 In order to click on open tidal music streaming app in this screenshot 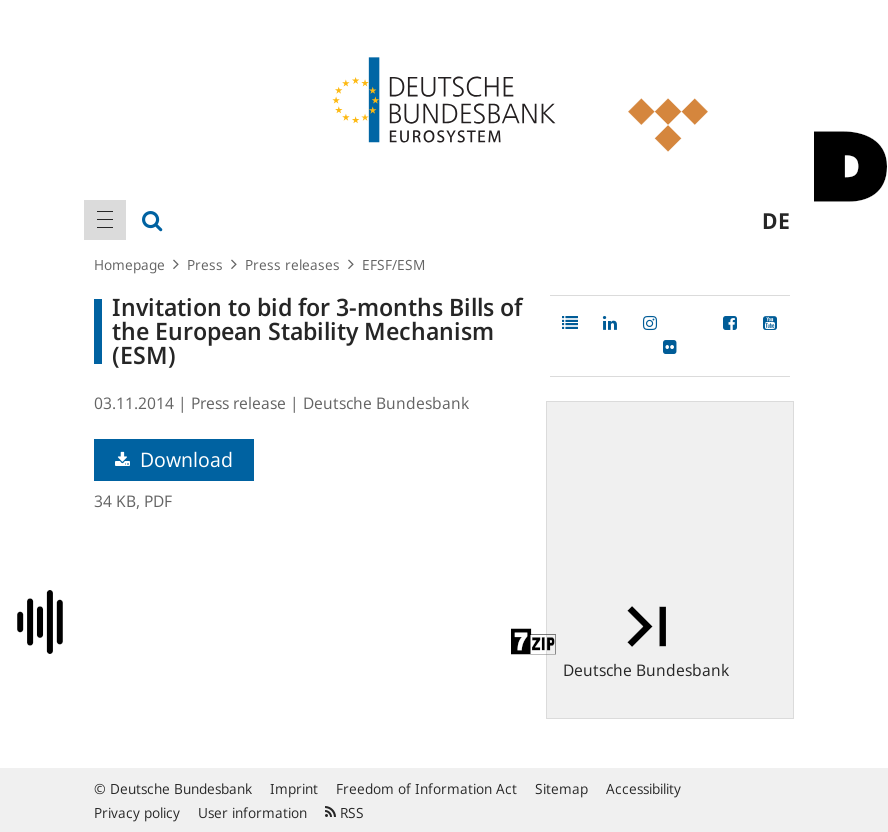, I will do `click(668, 125)`.